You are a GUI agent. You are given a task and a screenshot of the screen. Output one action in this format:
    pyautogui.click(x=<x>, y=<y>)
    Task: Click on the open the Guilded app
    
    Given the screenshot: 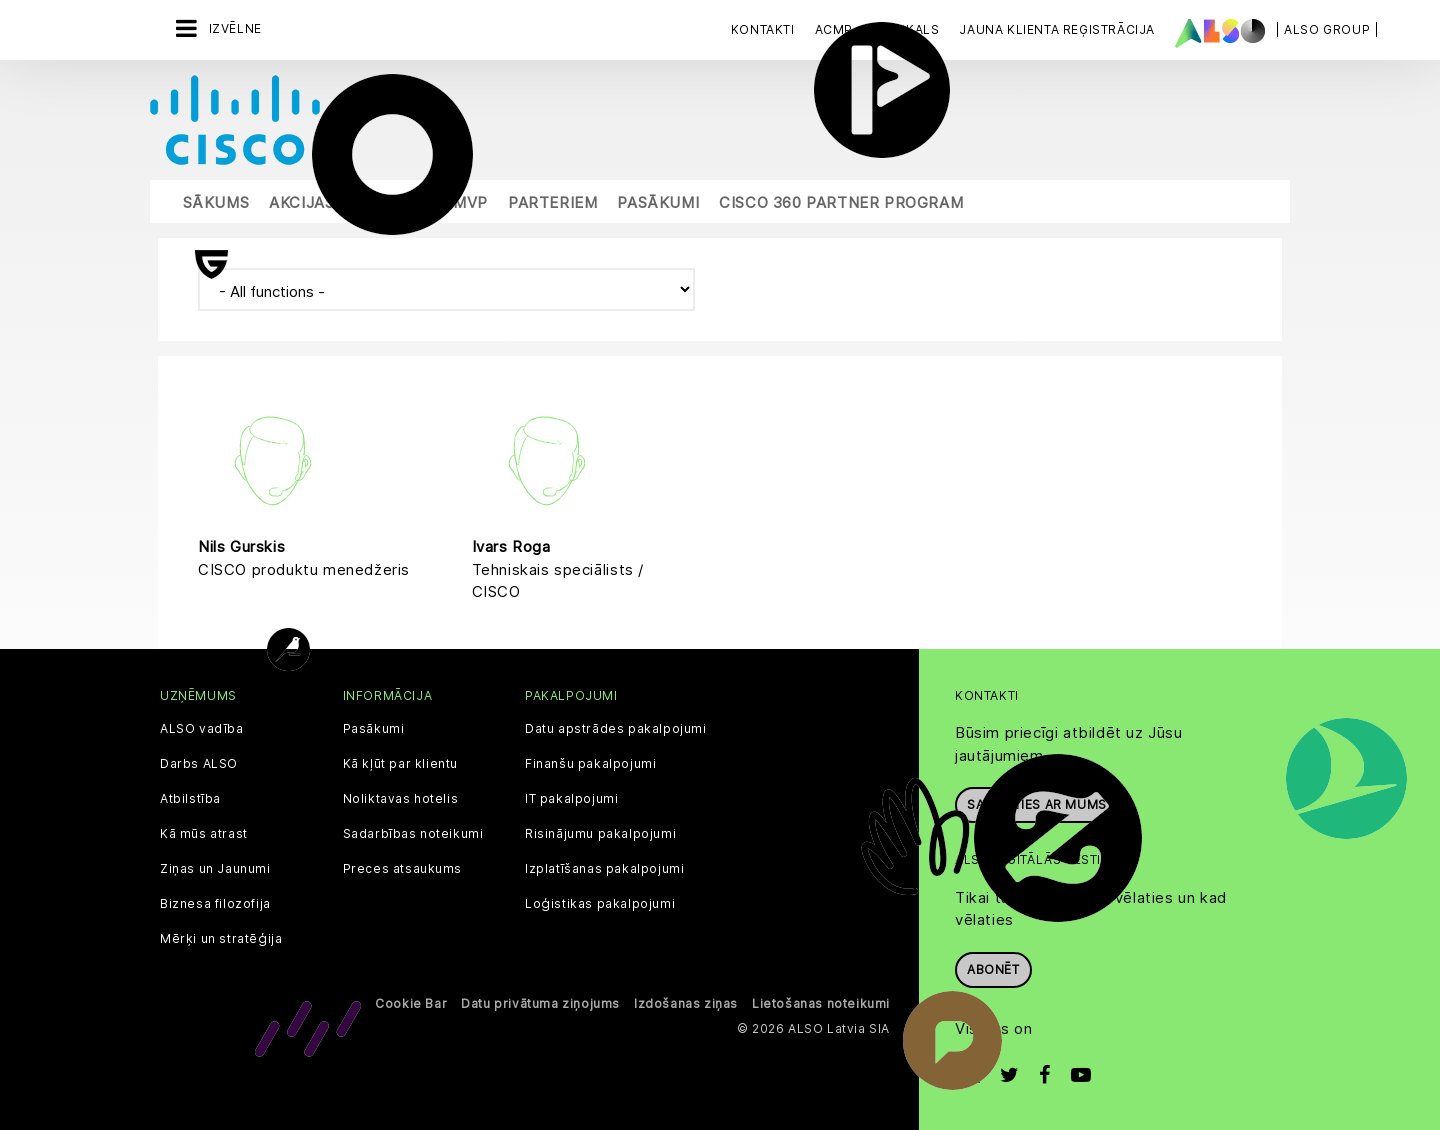 What is the action you would take?
    pyautogui.click(x=211, y=264)
    